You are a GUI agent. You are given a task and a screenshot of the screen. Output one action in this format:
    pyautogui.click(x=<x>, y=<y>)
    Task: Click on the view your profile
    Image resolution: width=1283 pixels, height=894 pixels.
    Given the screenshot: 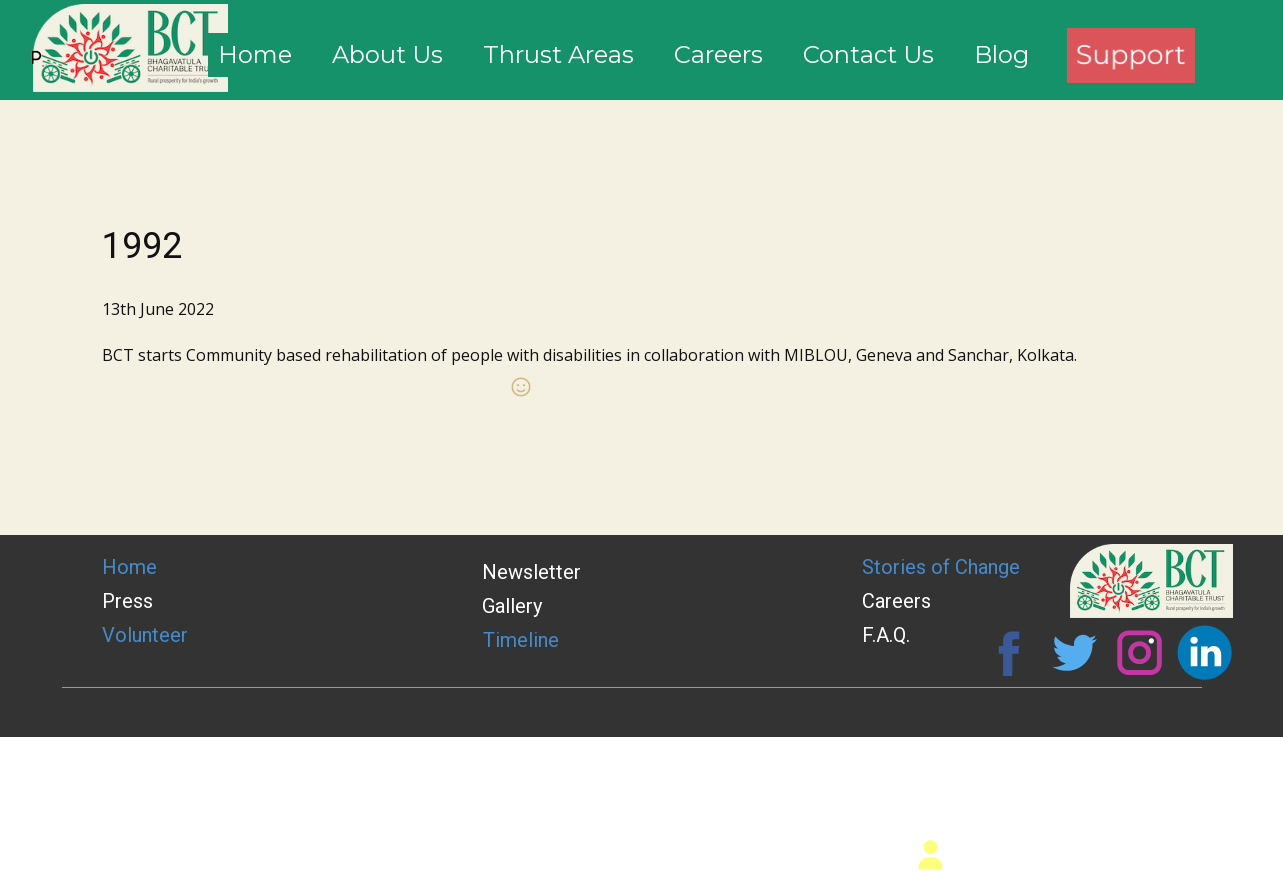 What is the action you would take?
    pyautogui.click(x=930, y=854)
    